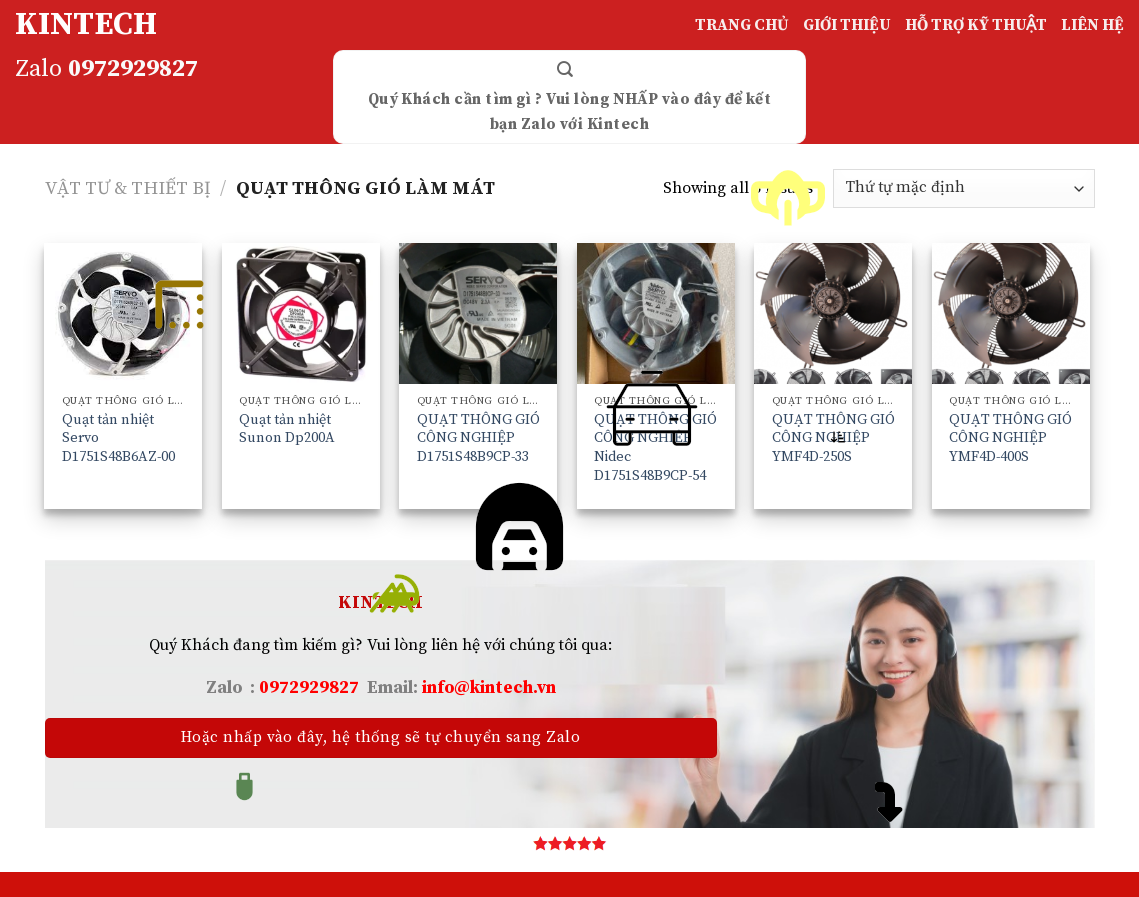 The image size is (1139, 897). What do you see at coordinates (890, 802) in the screenshot?
I see `navigate to the next item below` at bounding box center [890, 802].